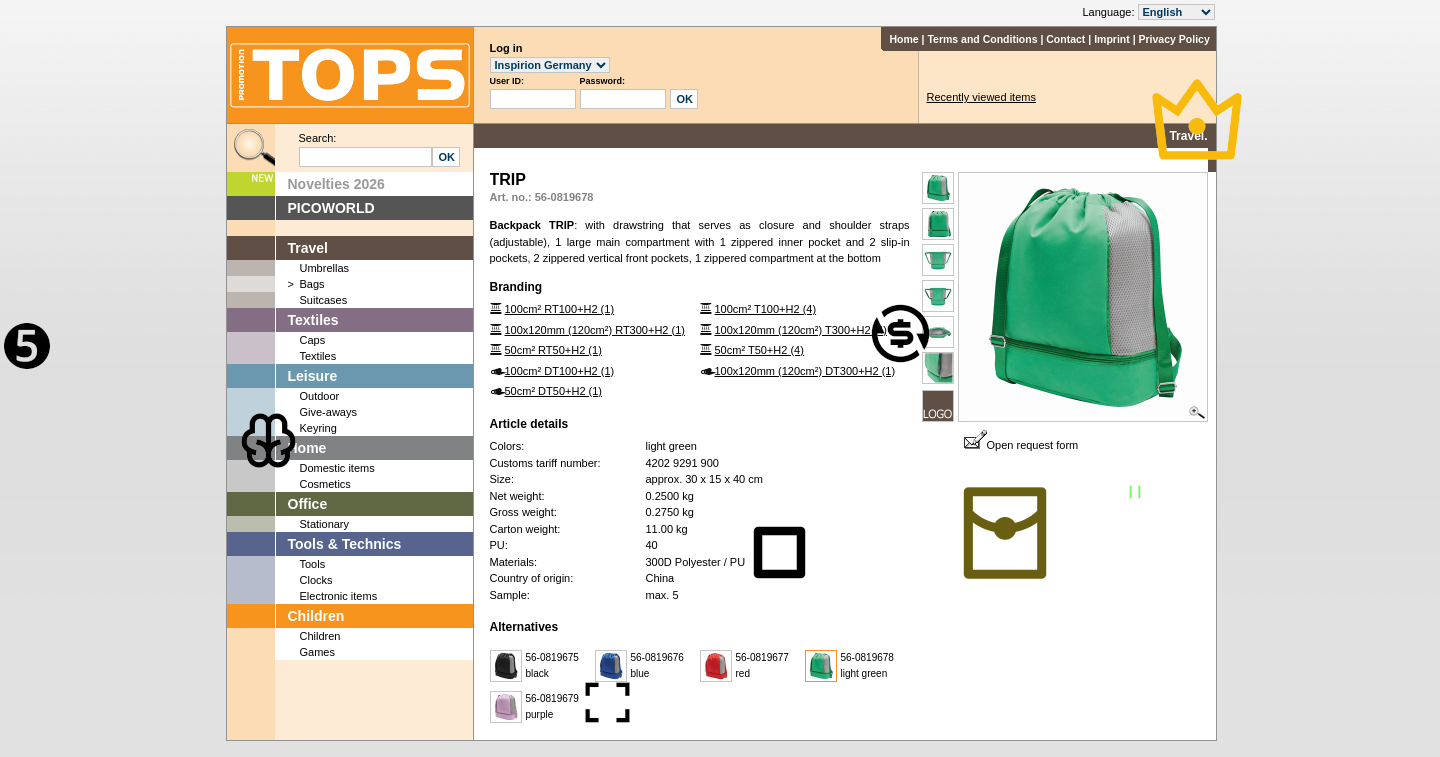  Describe the element at coordinates (1197, 122) in the screenshot. I see `indicates VIP or premium membership status` at that location.